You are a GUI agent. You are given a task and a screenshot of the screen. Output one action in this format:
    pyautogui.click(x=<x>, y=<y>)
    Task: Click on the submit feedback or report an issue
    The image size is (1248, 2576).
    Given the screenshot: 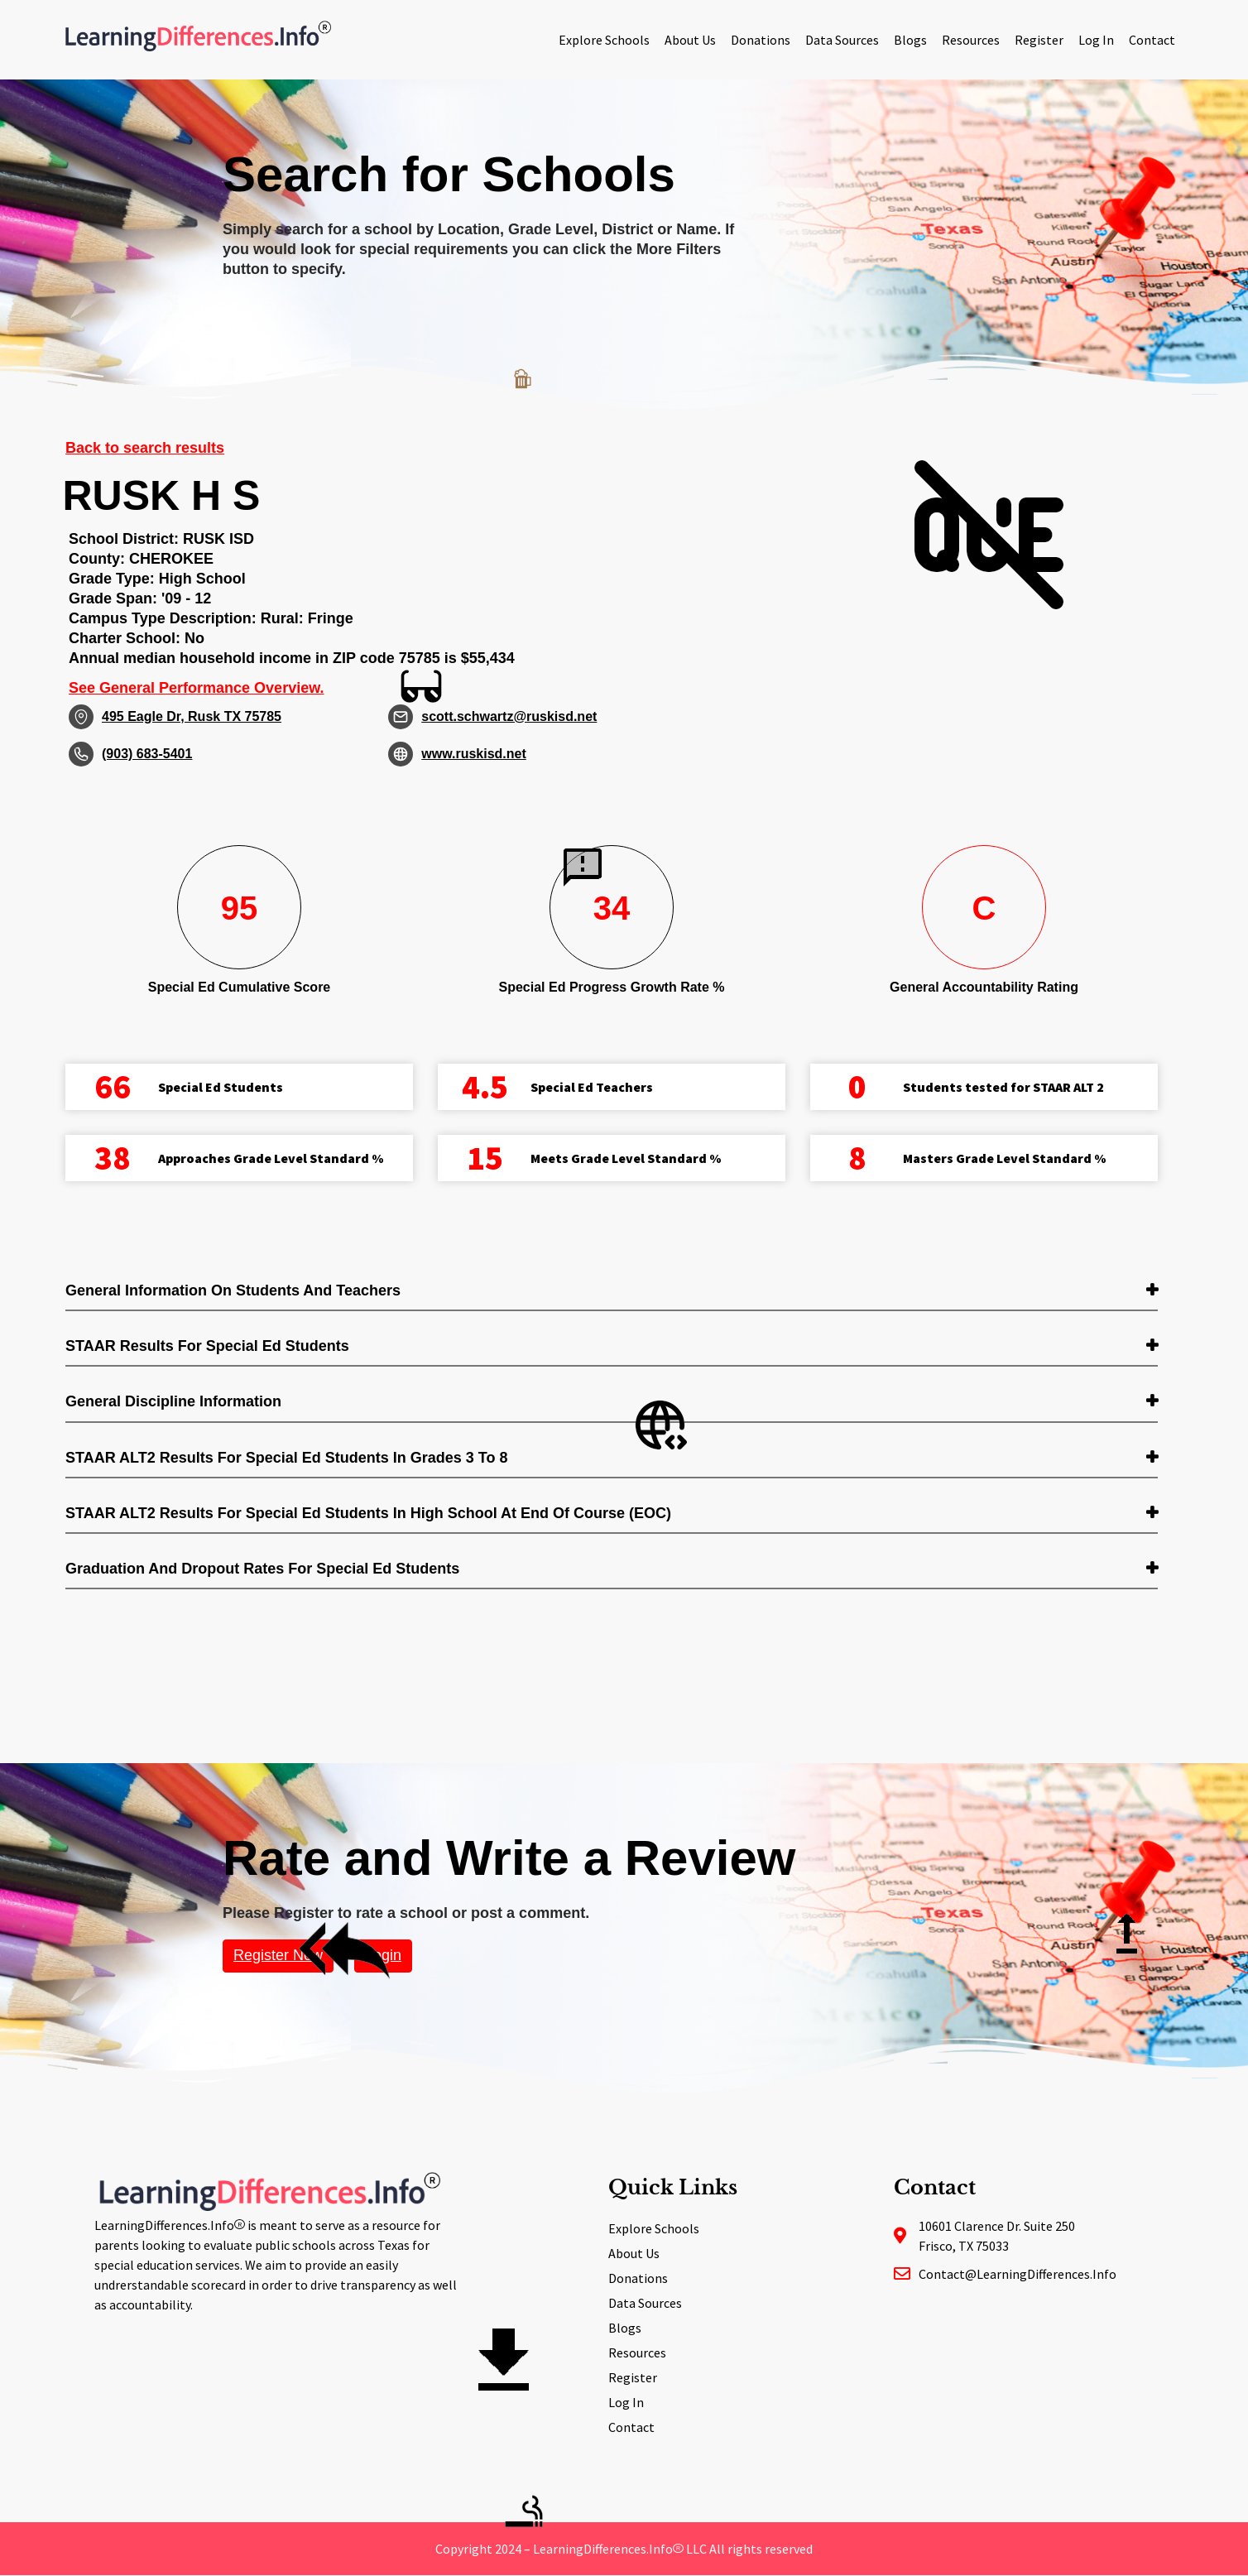 What is the action you would take?
    pyautogui.click(x=583, y=867)
    